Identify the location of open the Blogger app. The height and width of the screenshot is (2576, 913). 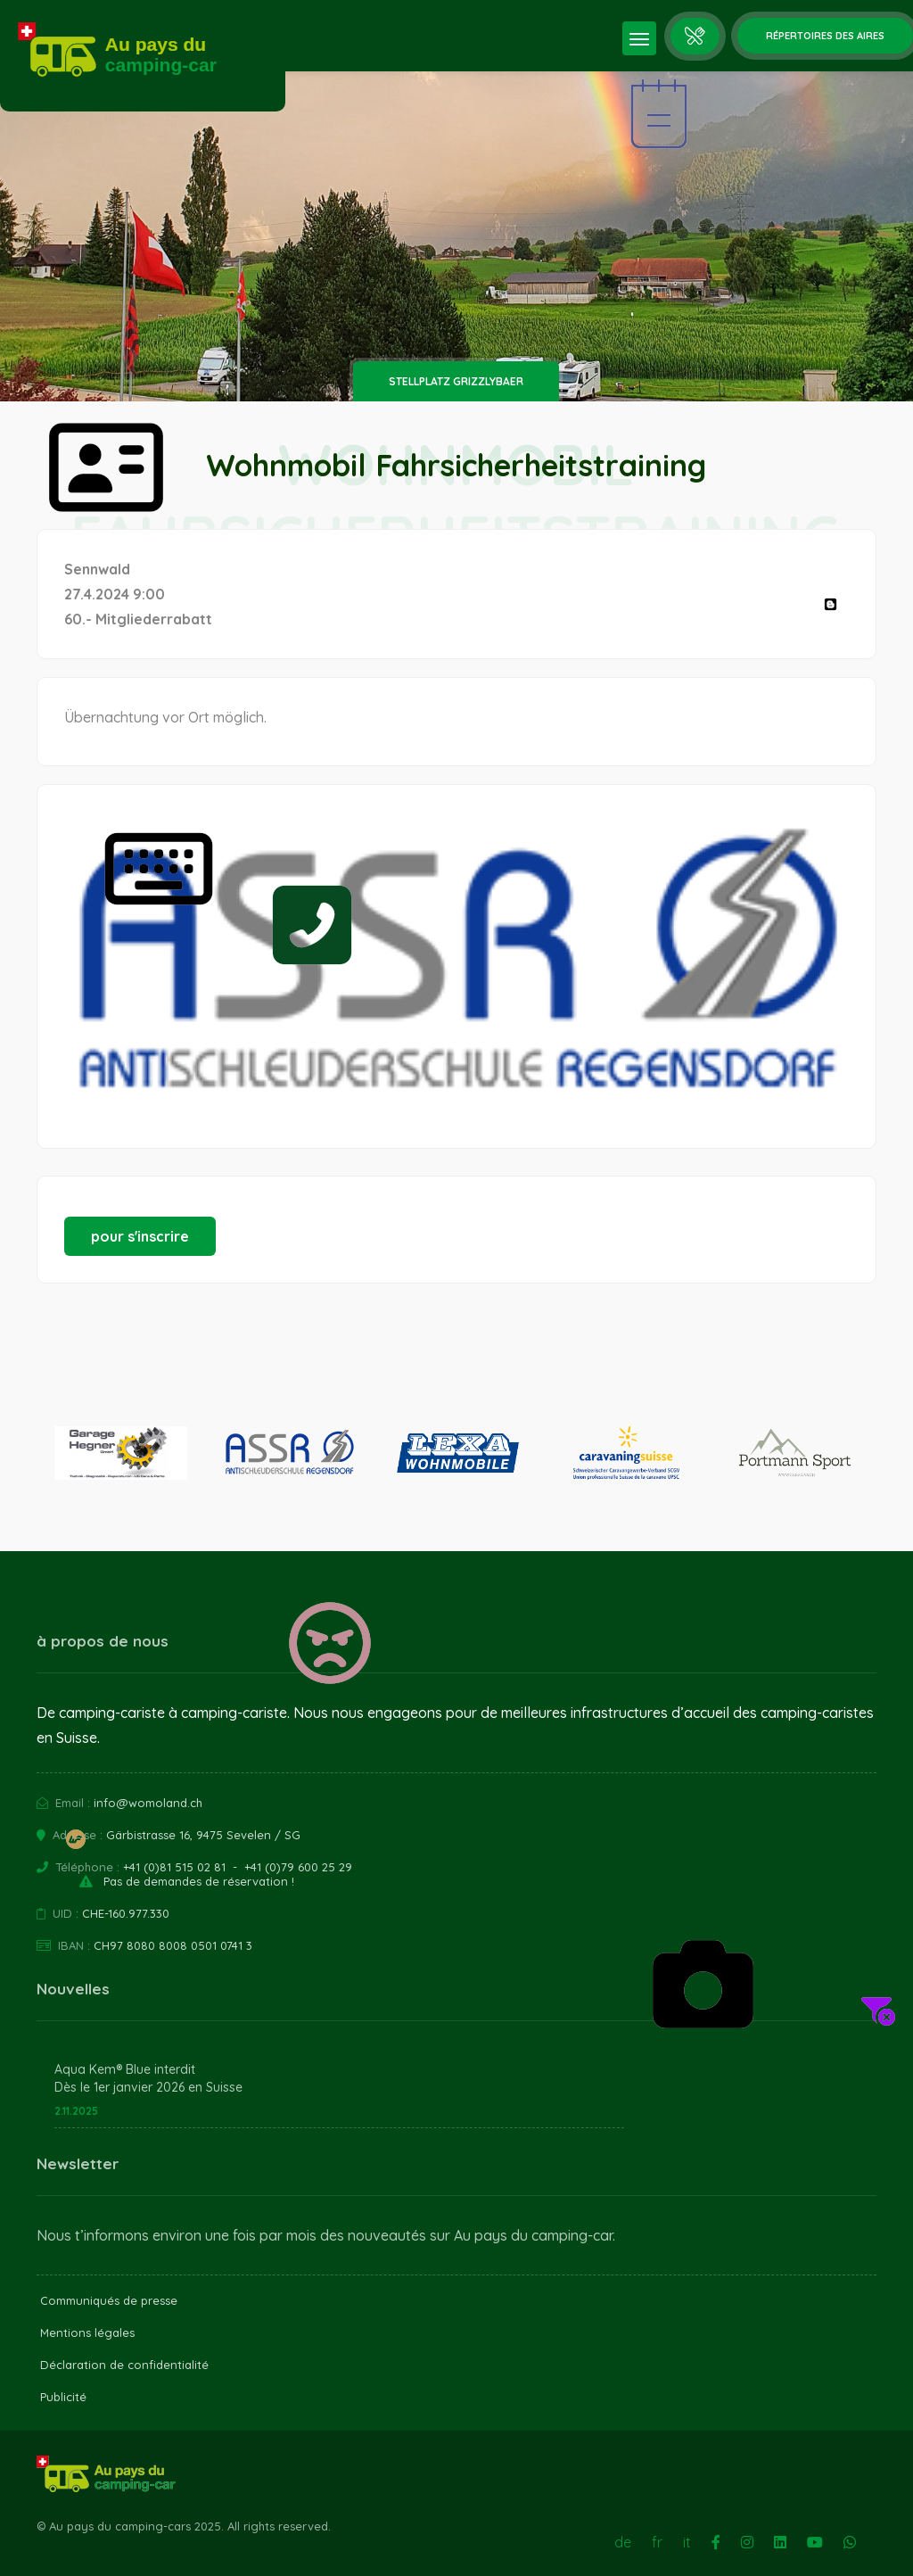
(830, 604).